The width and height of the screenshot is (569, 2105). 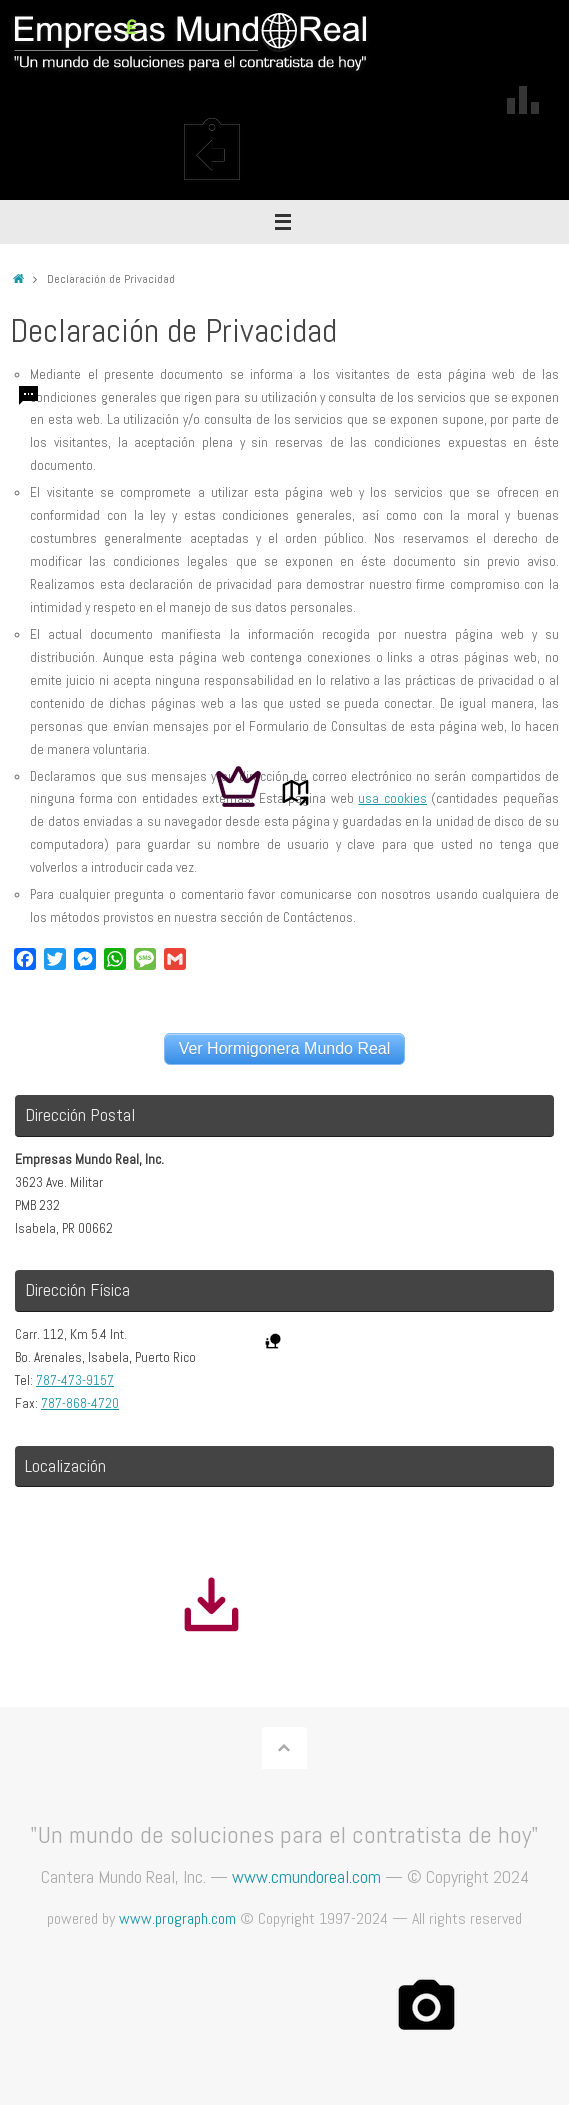 I want to click on view leaderboard rankings, so click(x=523, y=100).